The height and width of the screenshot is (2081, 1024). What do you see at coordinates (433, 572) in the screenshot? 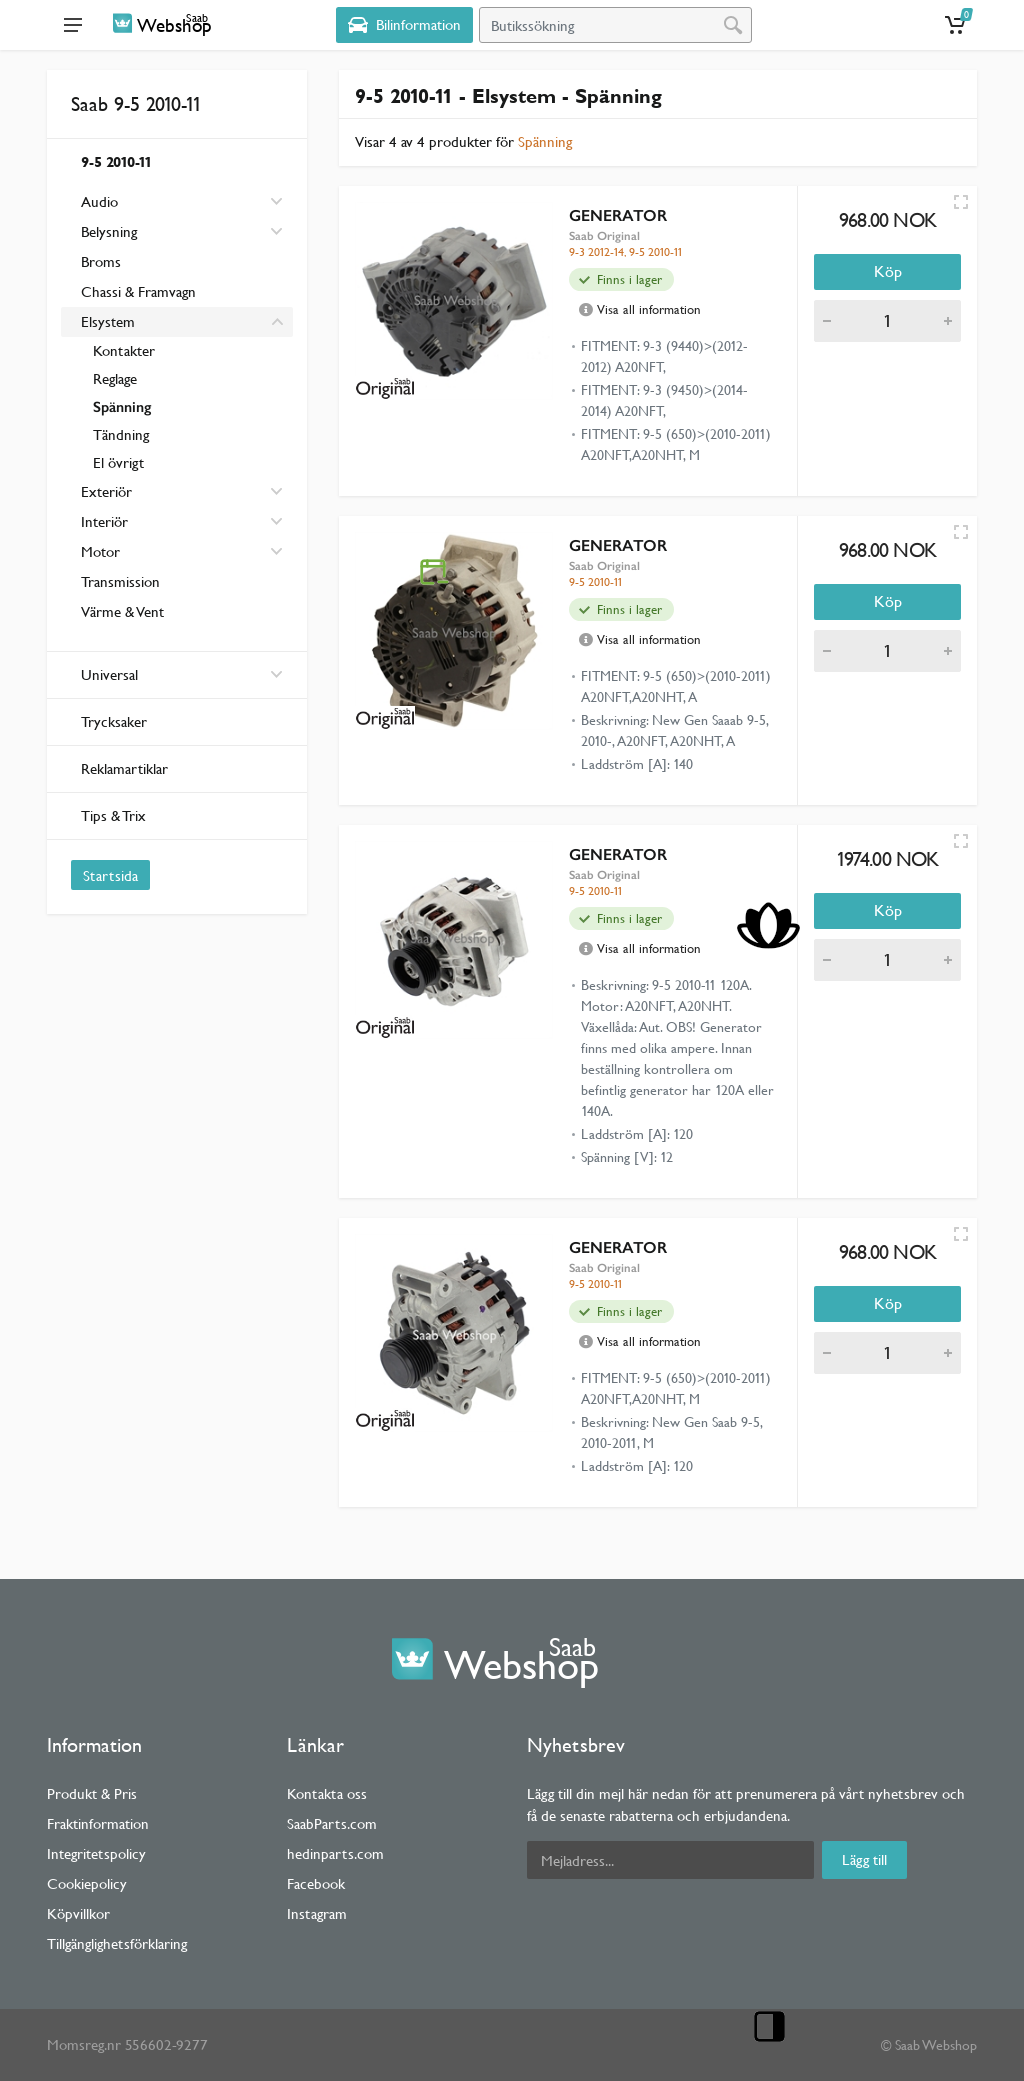
I see `remove a browser tab or window` at bounding box center [433, 572].